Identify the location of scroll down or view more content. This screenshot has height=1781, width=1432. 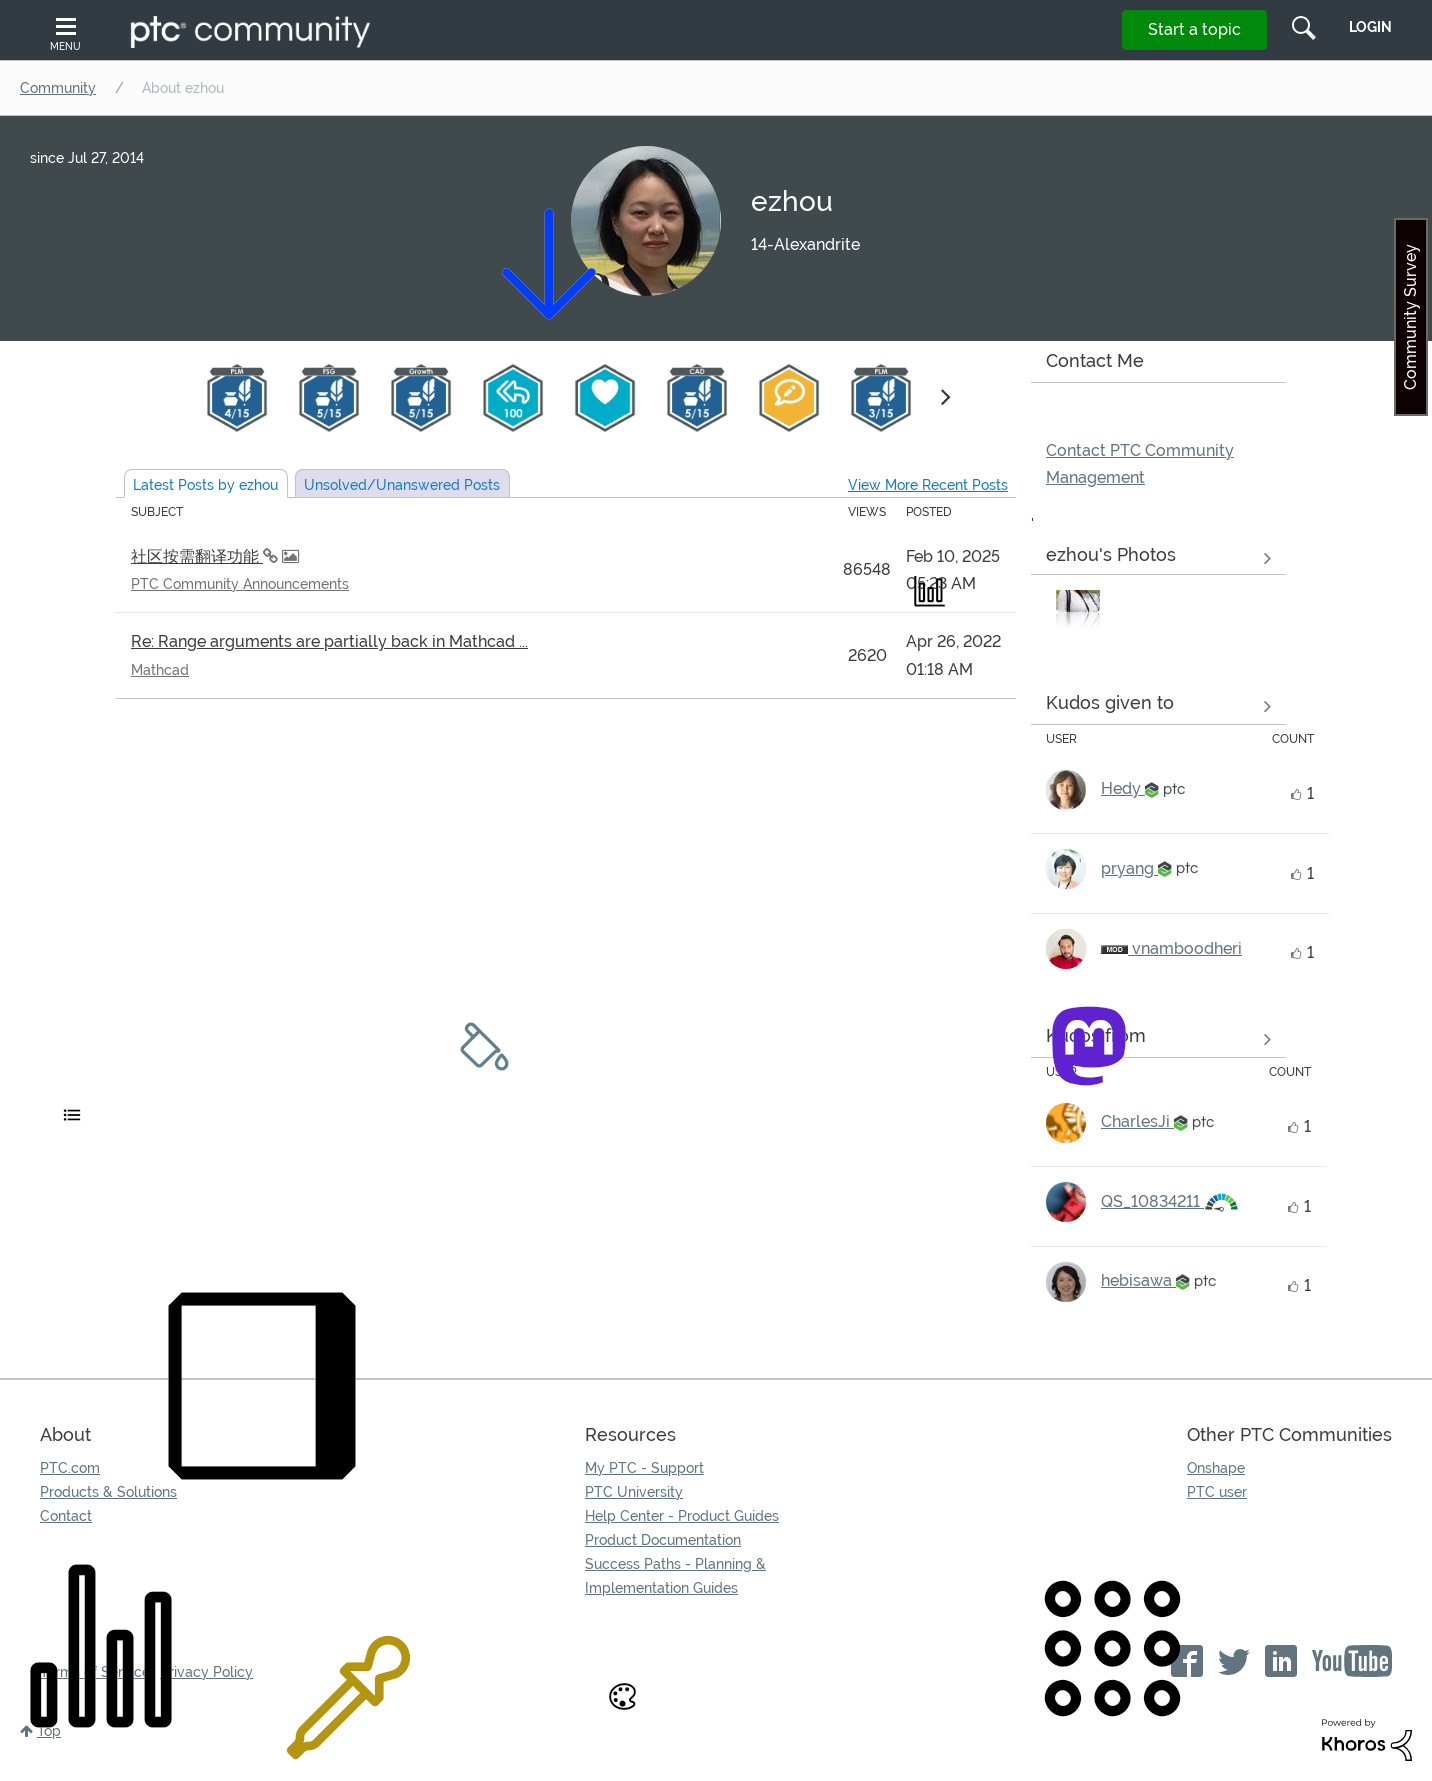
(549, 264).